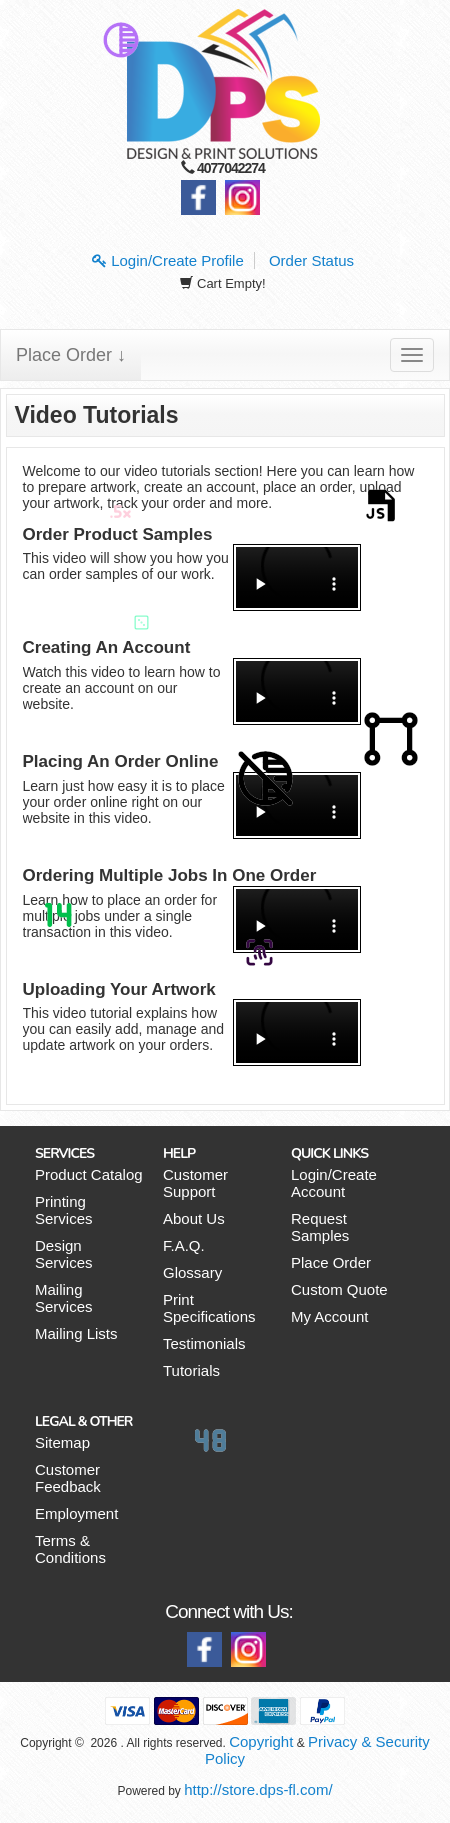 The image size is (450, 1823). Describe the element at coordinates (381, 505) in the screenshot. I see `javascript file type indicator` at that location.